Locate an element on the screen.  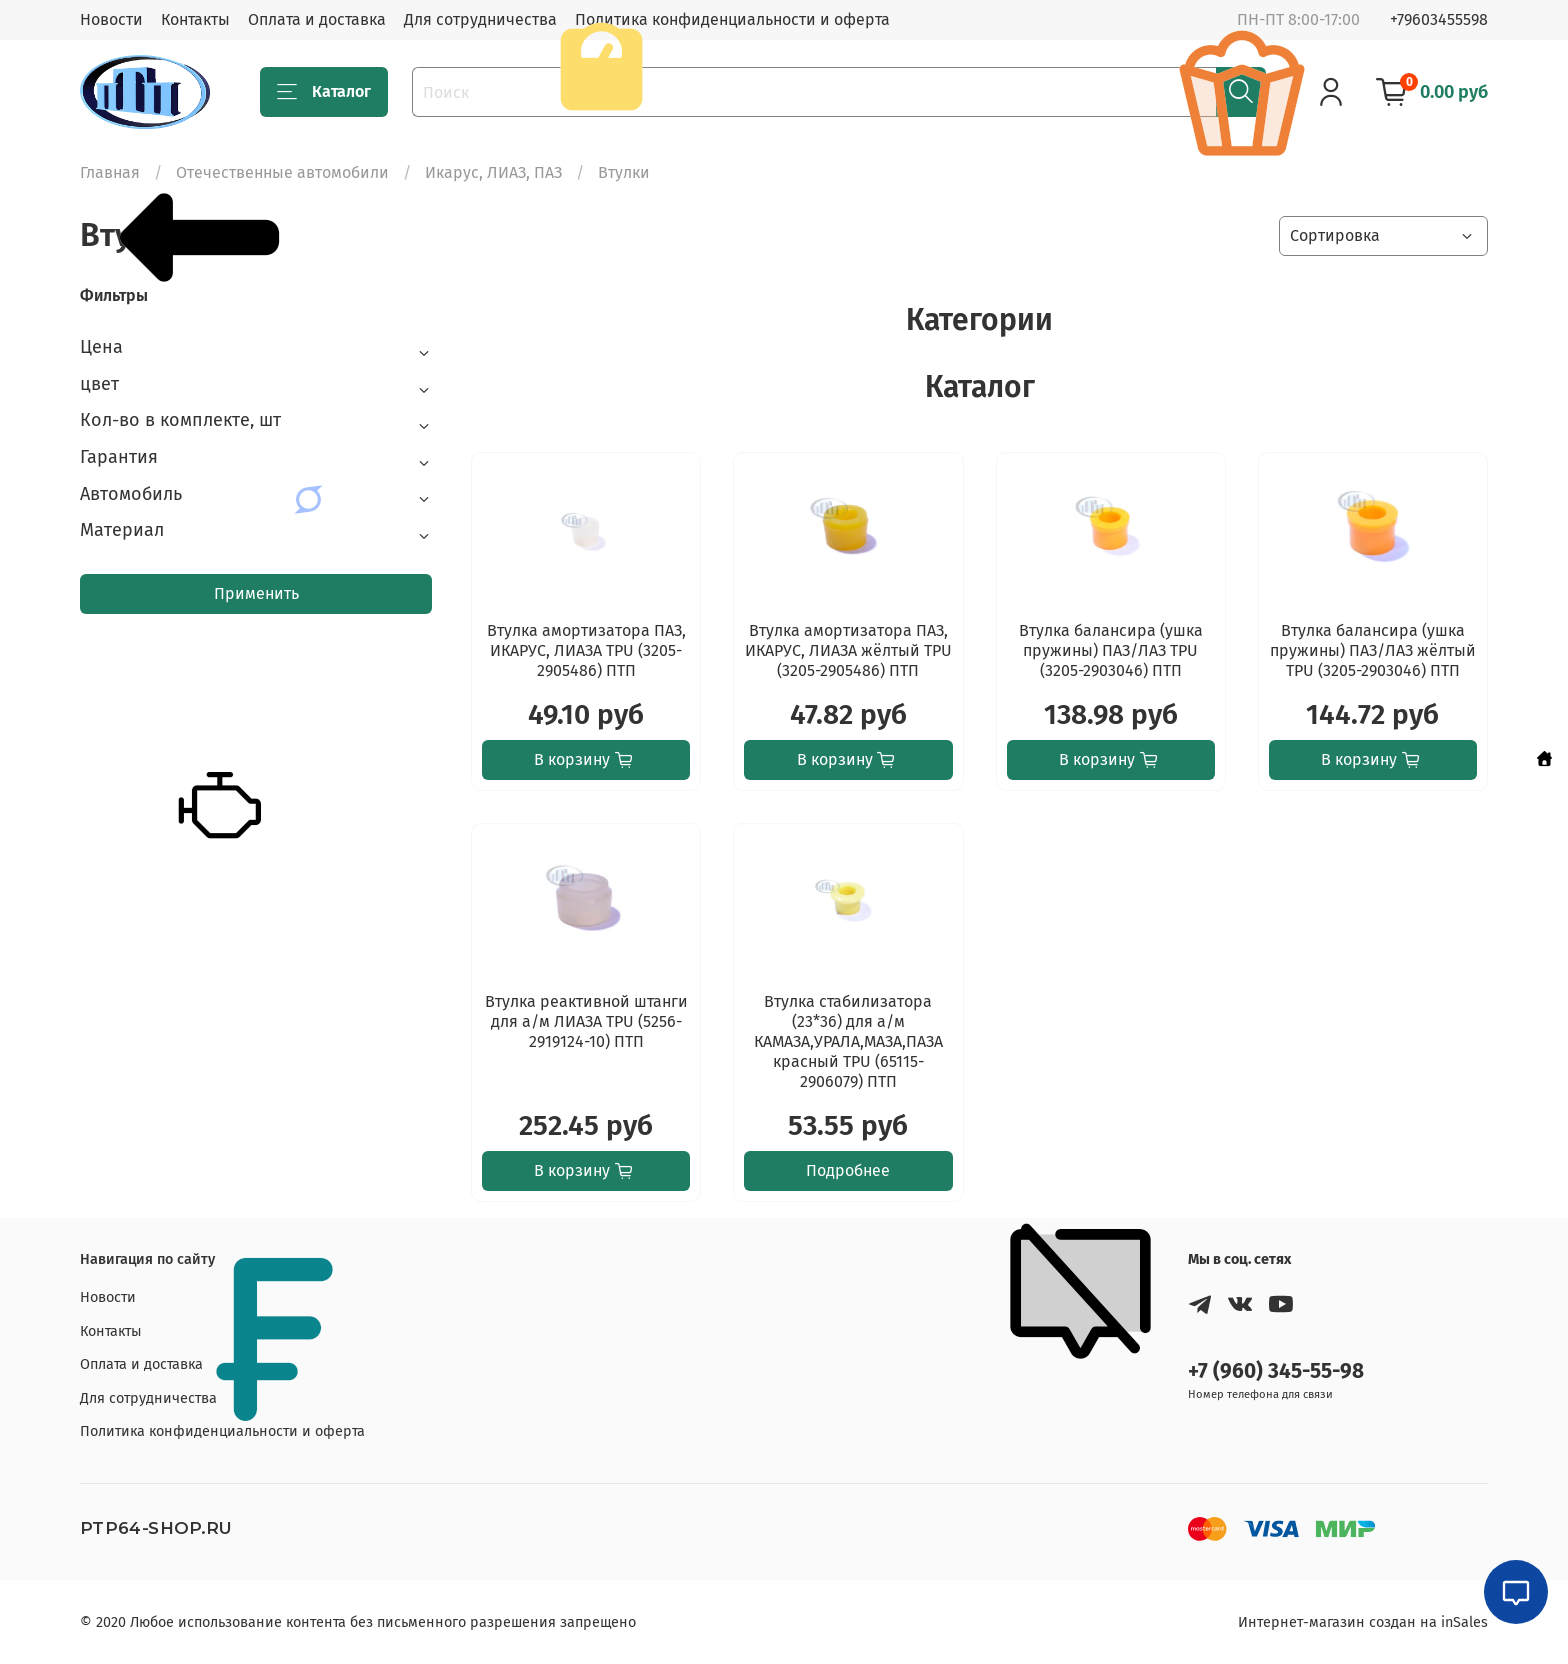
view engine or vehicle diagnostics is located at coordinates (218, 806).